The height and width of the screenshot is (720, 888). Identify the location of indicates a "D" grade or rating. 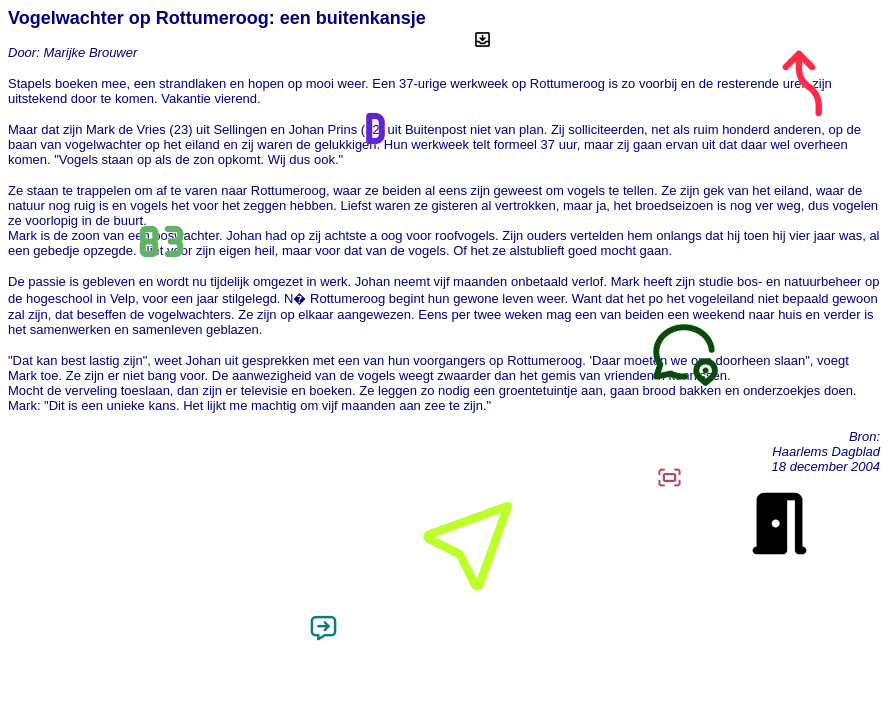
(375, 128).